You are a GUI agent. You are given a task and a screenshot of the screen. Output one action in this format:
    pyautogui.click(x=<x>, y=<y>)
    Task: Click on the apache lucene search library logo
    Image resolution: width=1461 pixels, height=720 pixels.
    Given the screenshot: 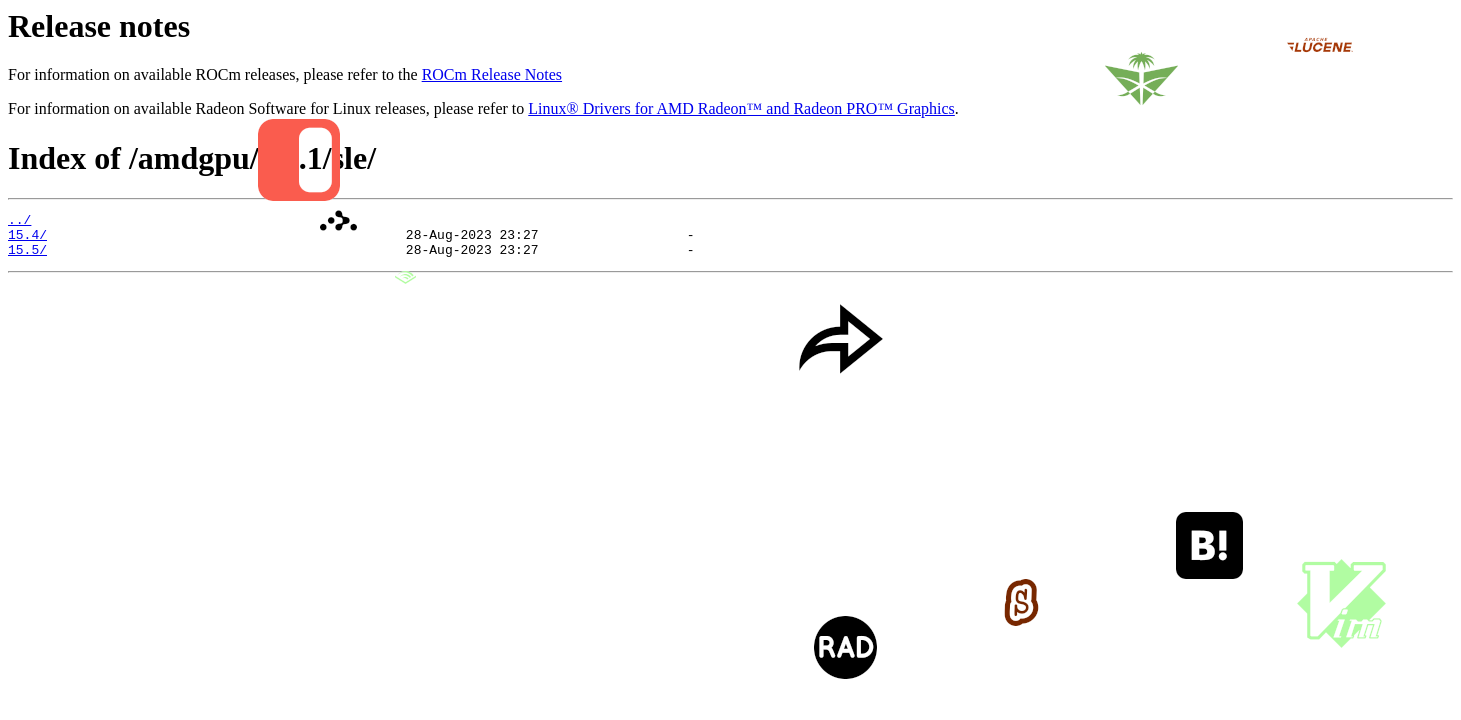 What is the action you would take?
    pyautogui.click(x=1320, y=45)
    